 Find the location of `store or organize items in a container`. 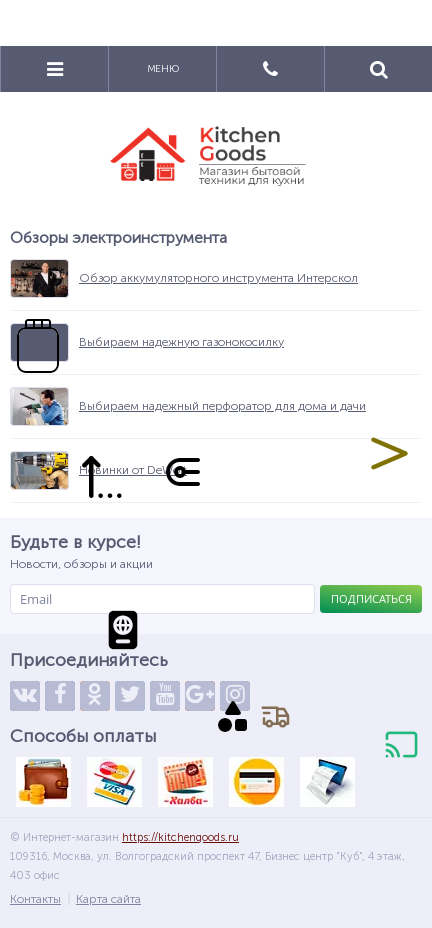

store or organize items in a container is located at coordinates (38, 346).